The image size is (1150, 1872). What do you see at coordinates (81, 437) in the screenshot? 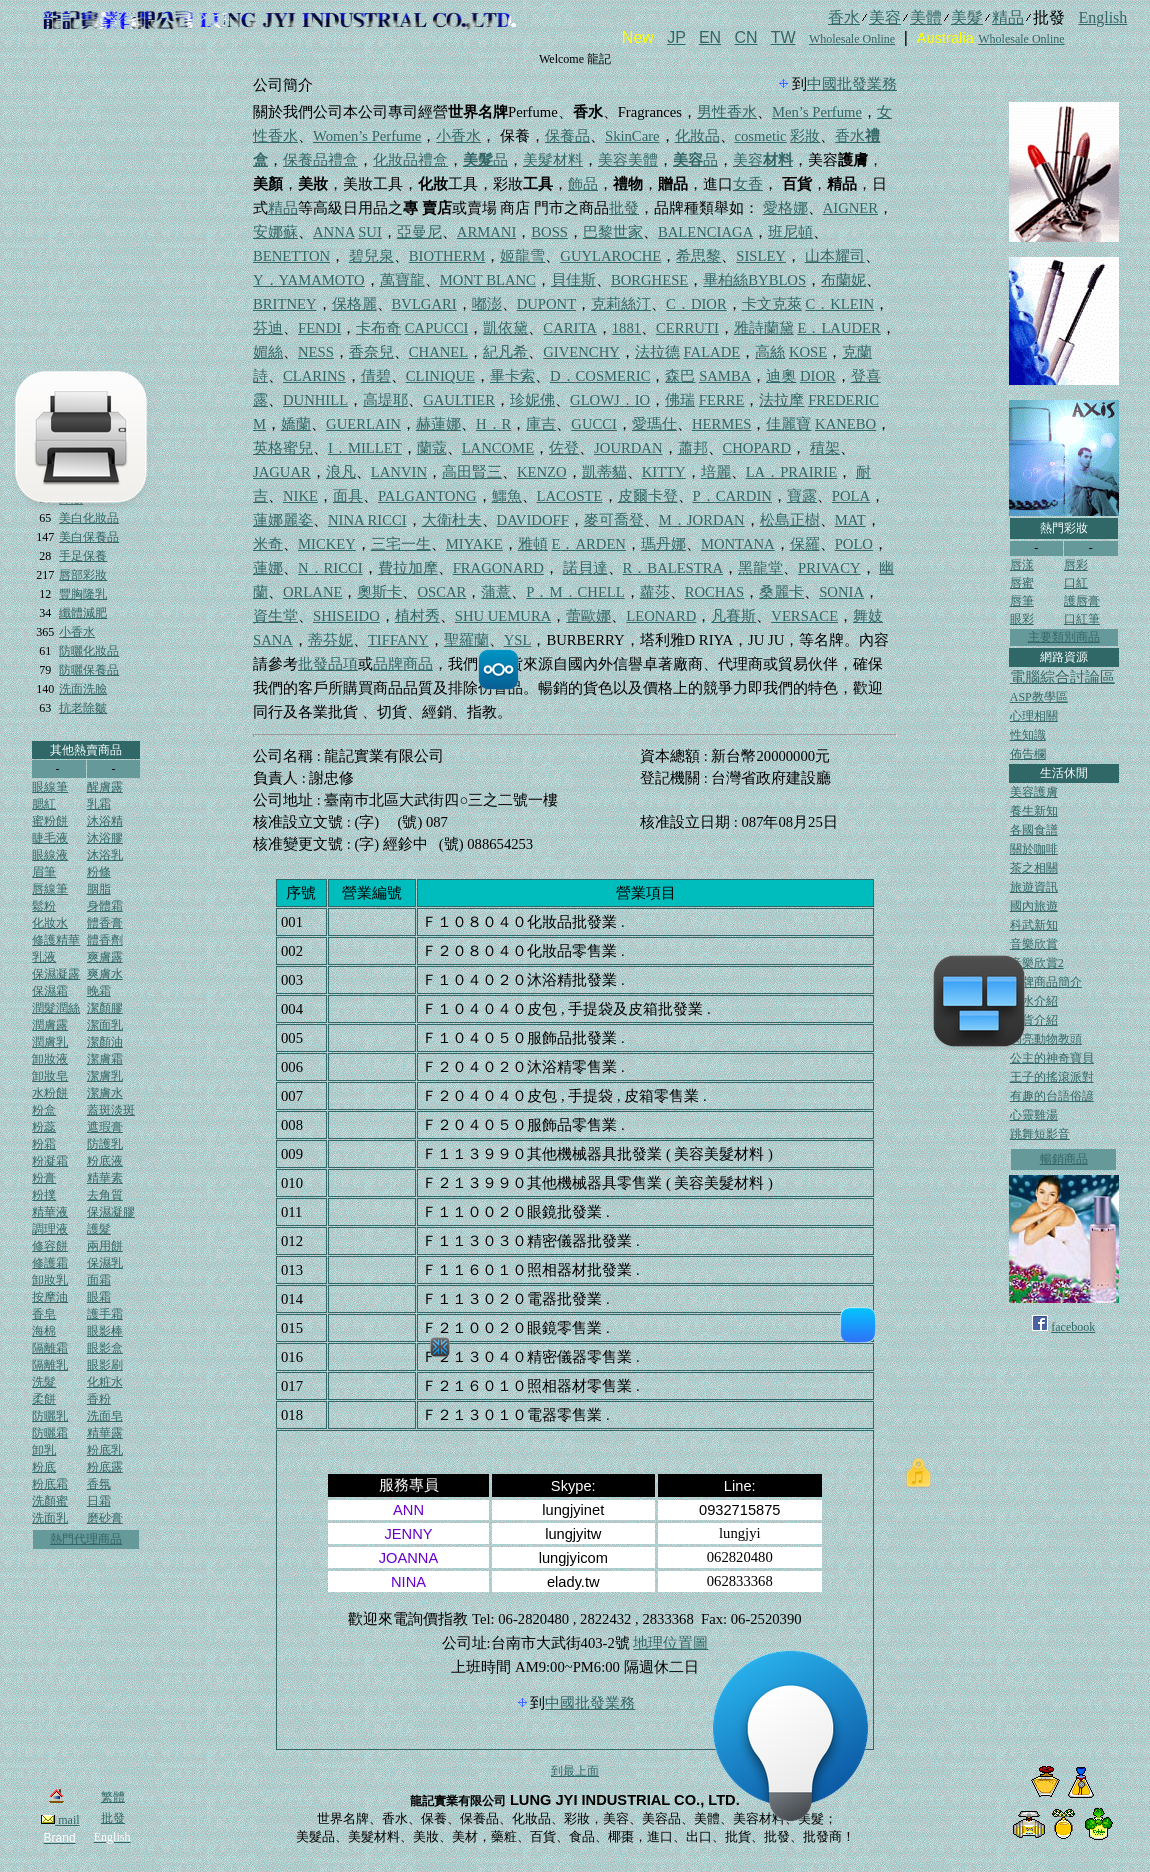
I see `open printer settings and preferences` at bounding box center [81, 437].